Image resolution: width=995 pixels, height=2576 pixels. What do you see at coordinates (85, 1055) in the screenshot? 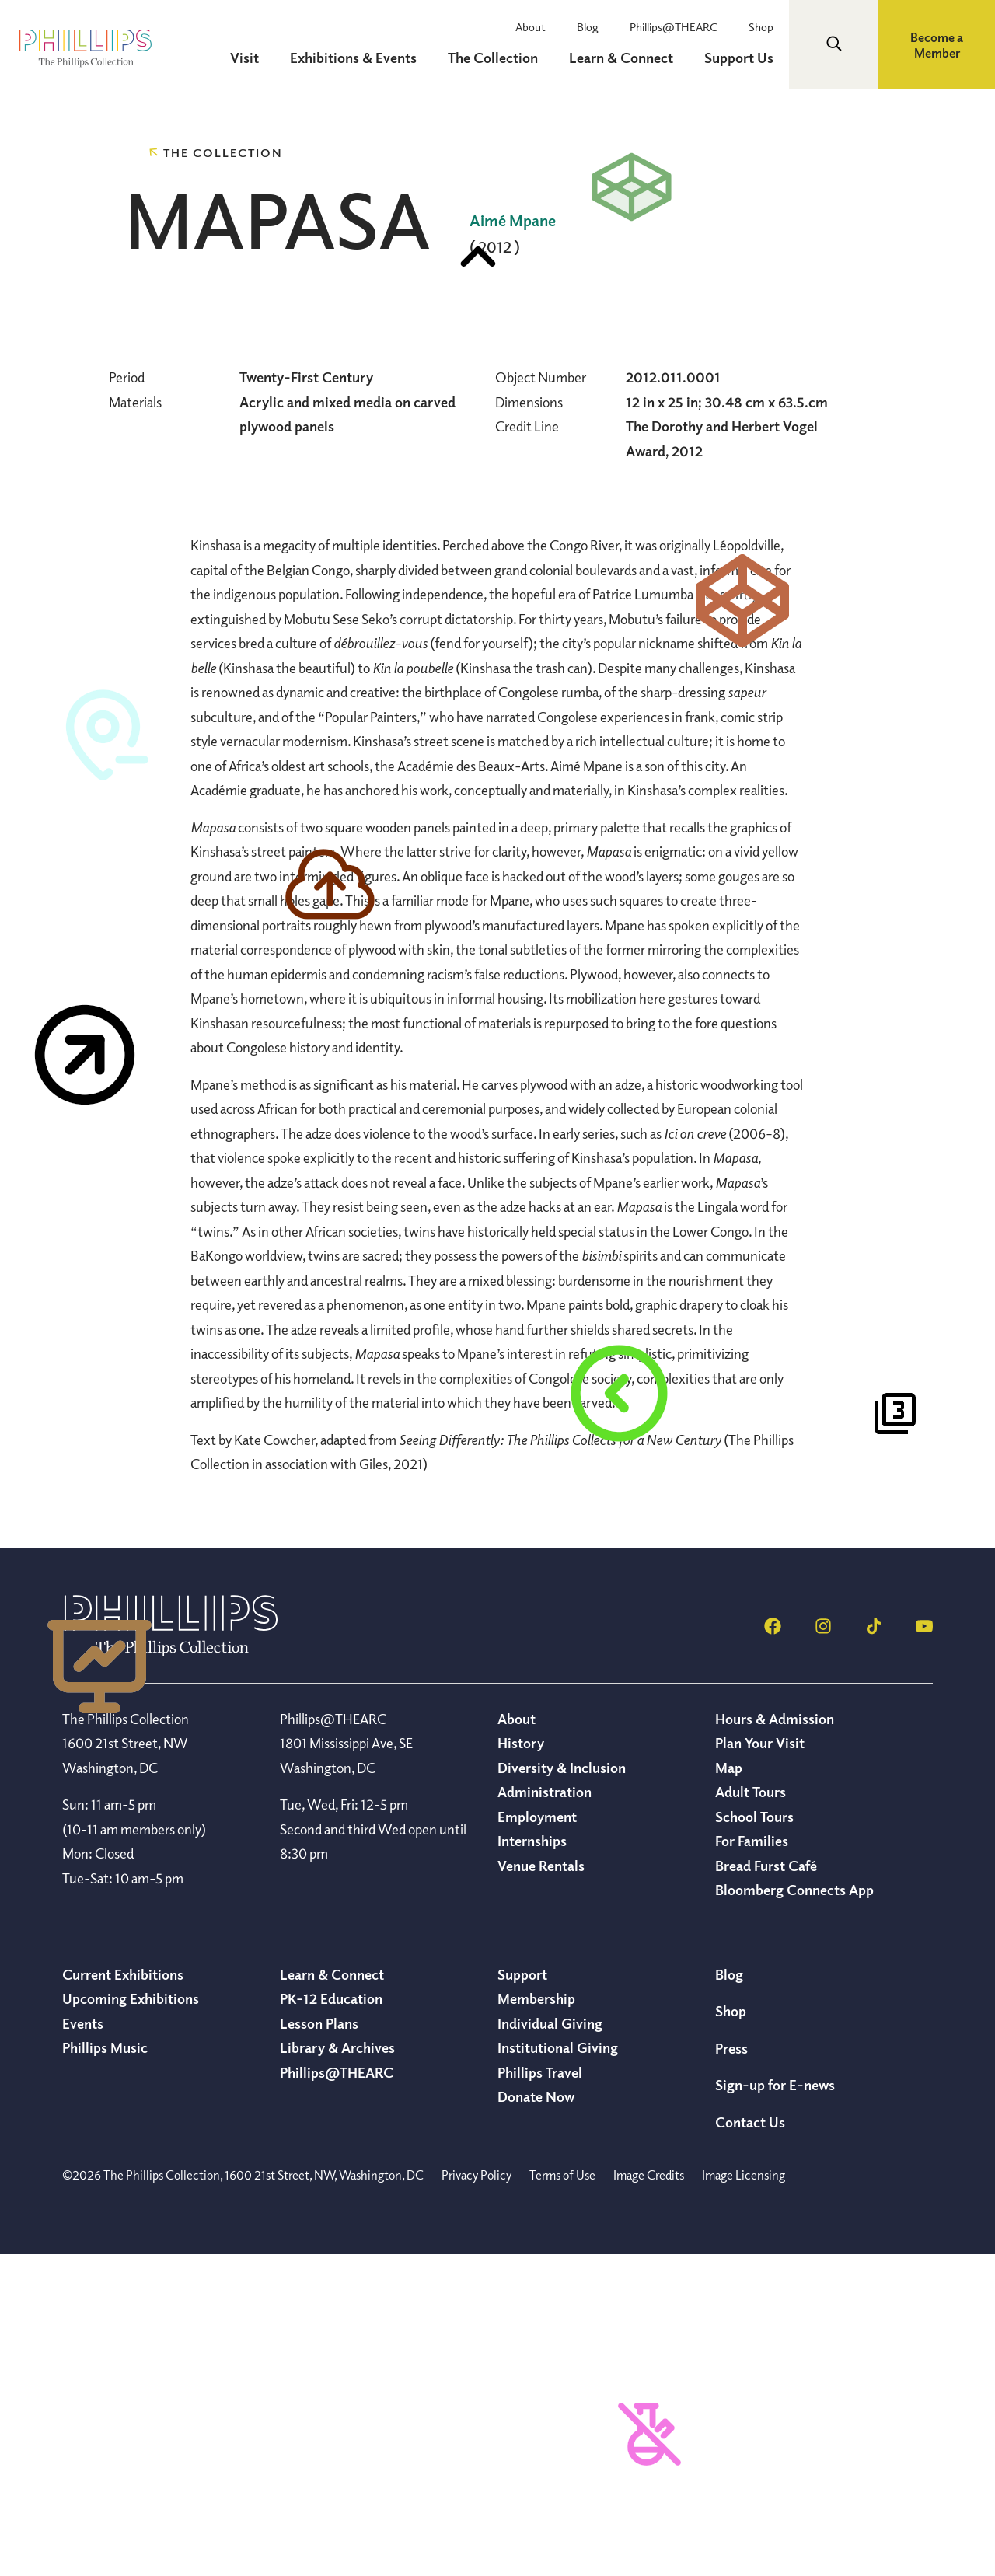
I see `open link in new tab or window` at bounding box center [85, 1055].